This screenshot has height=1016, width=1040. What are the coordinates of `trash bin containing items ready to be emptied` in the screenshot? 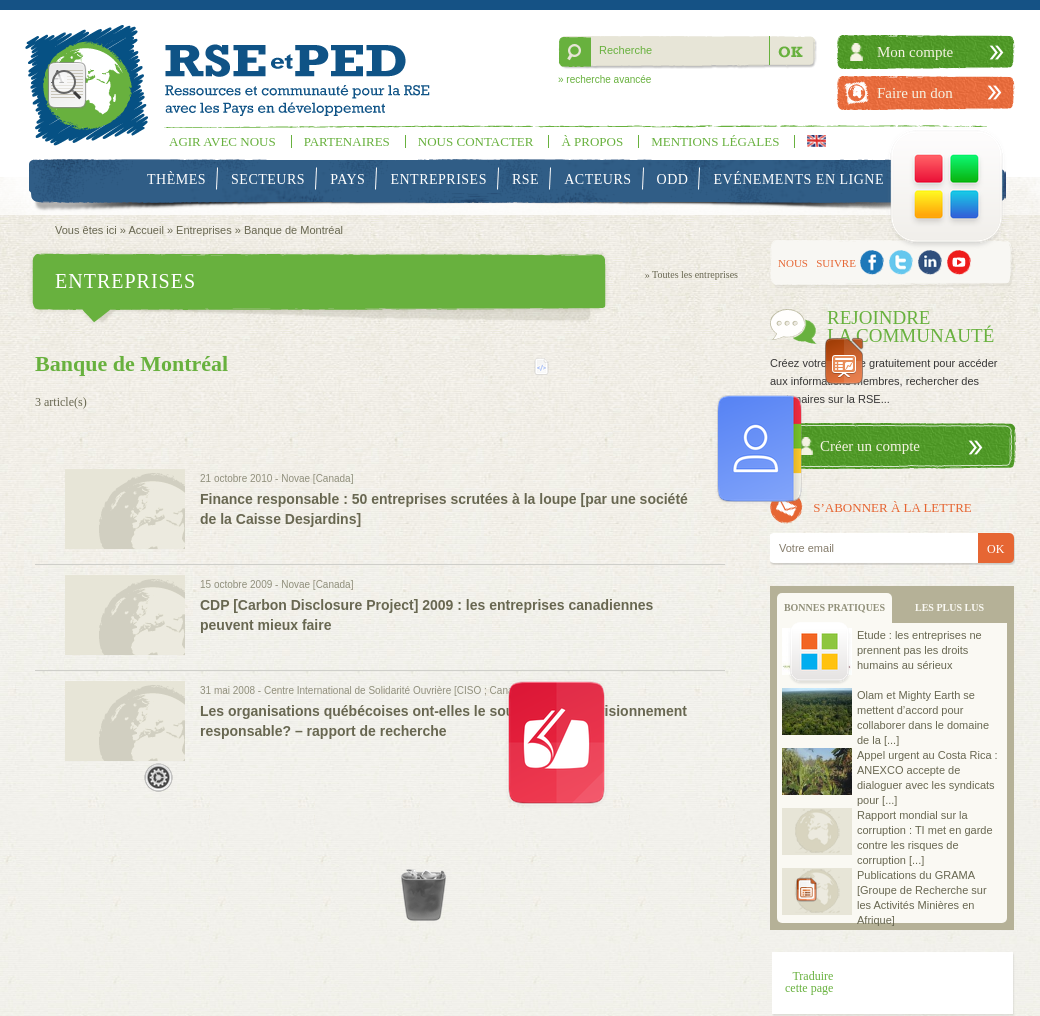 It's located at (423, 895).